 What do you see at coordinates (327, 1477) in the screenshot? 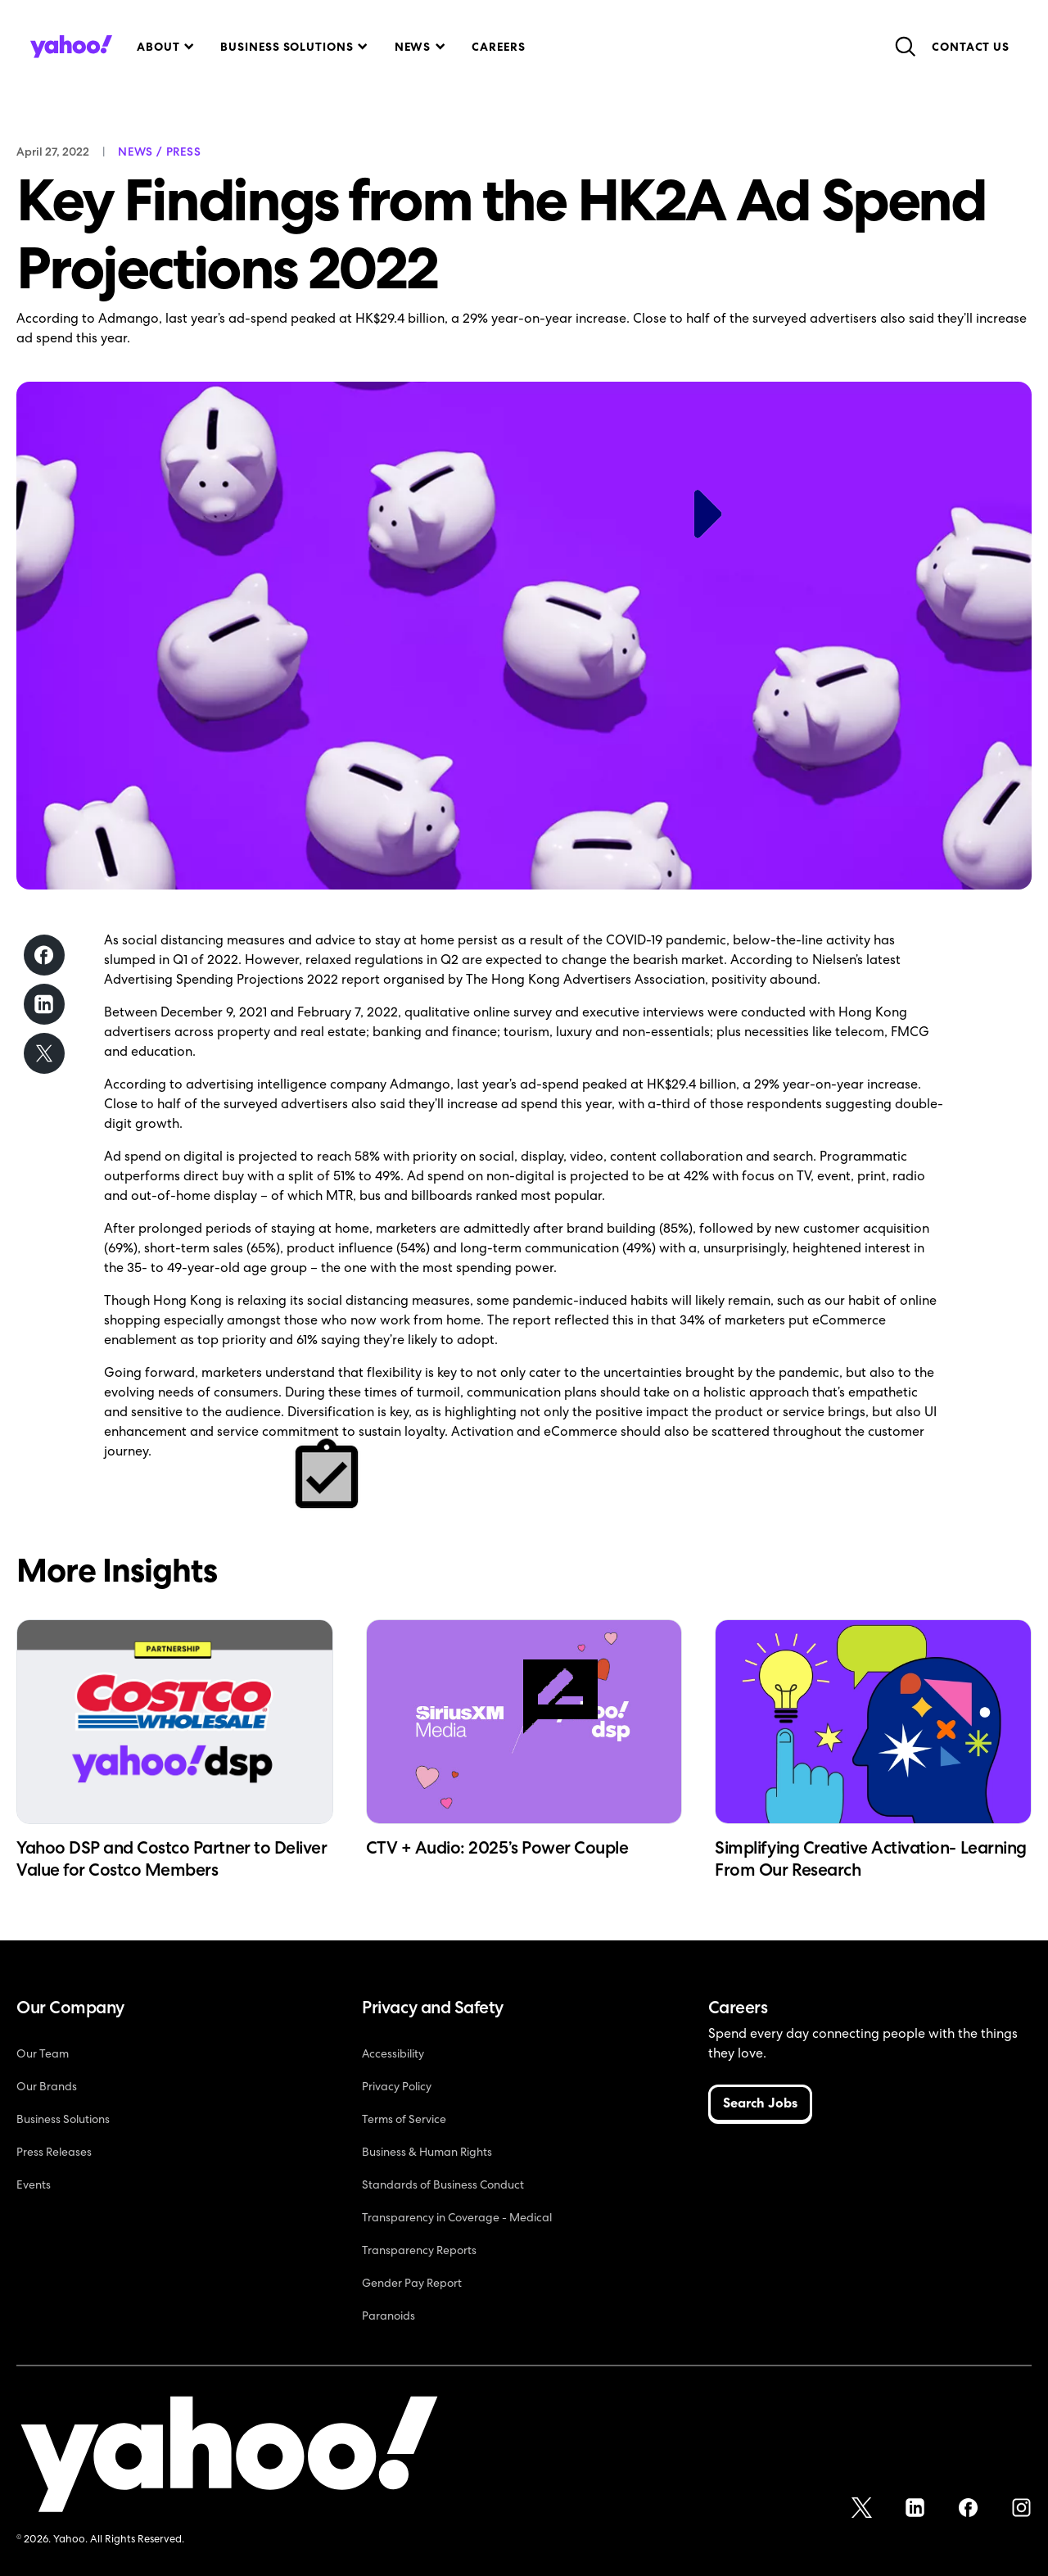
I see `view completed tasks or assignments` at bounding box center [327, 1477].